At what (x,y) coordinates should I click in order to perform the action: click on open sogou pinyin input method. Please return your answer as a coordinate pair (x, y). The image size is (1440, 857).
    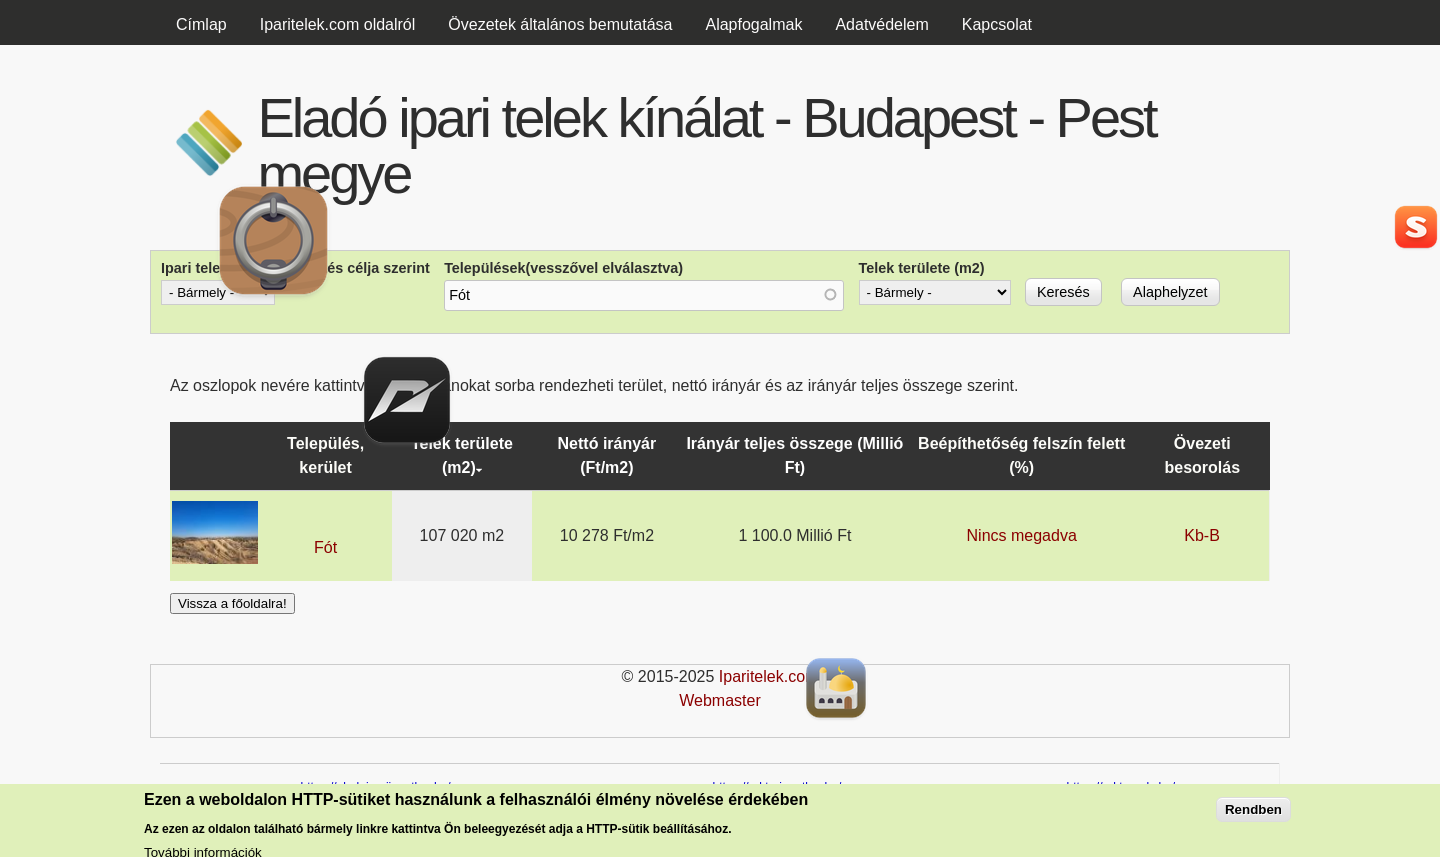
    Looking at the image, I should click on (1416, 227).